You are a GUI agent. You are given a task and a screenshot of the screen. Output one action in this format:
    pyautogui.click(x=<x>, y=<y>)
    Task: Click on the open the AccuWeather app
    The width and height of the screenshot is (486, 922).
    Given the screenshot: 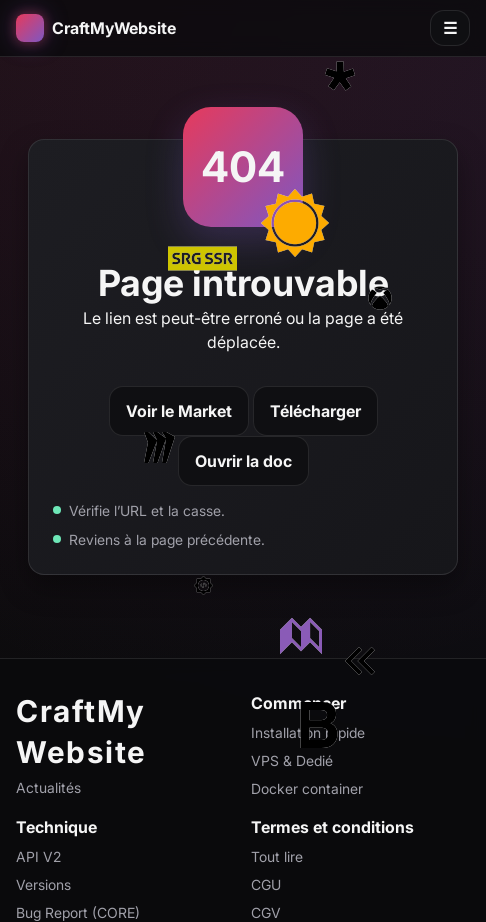 What is the action you would take?
    pyautogui.click(x=295, y=223)
    